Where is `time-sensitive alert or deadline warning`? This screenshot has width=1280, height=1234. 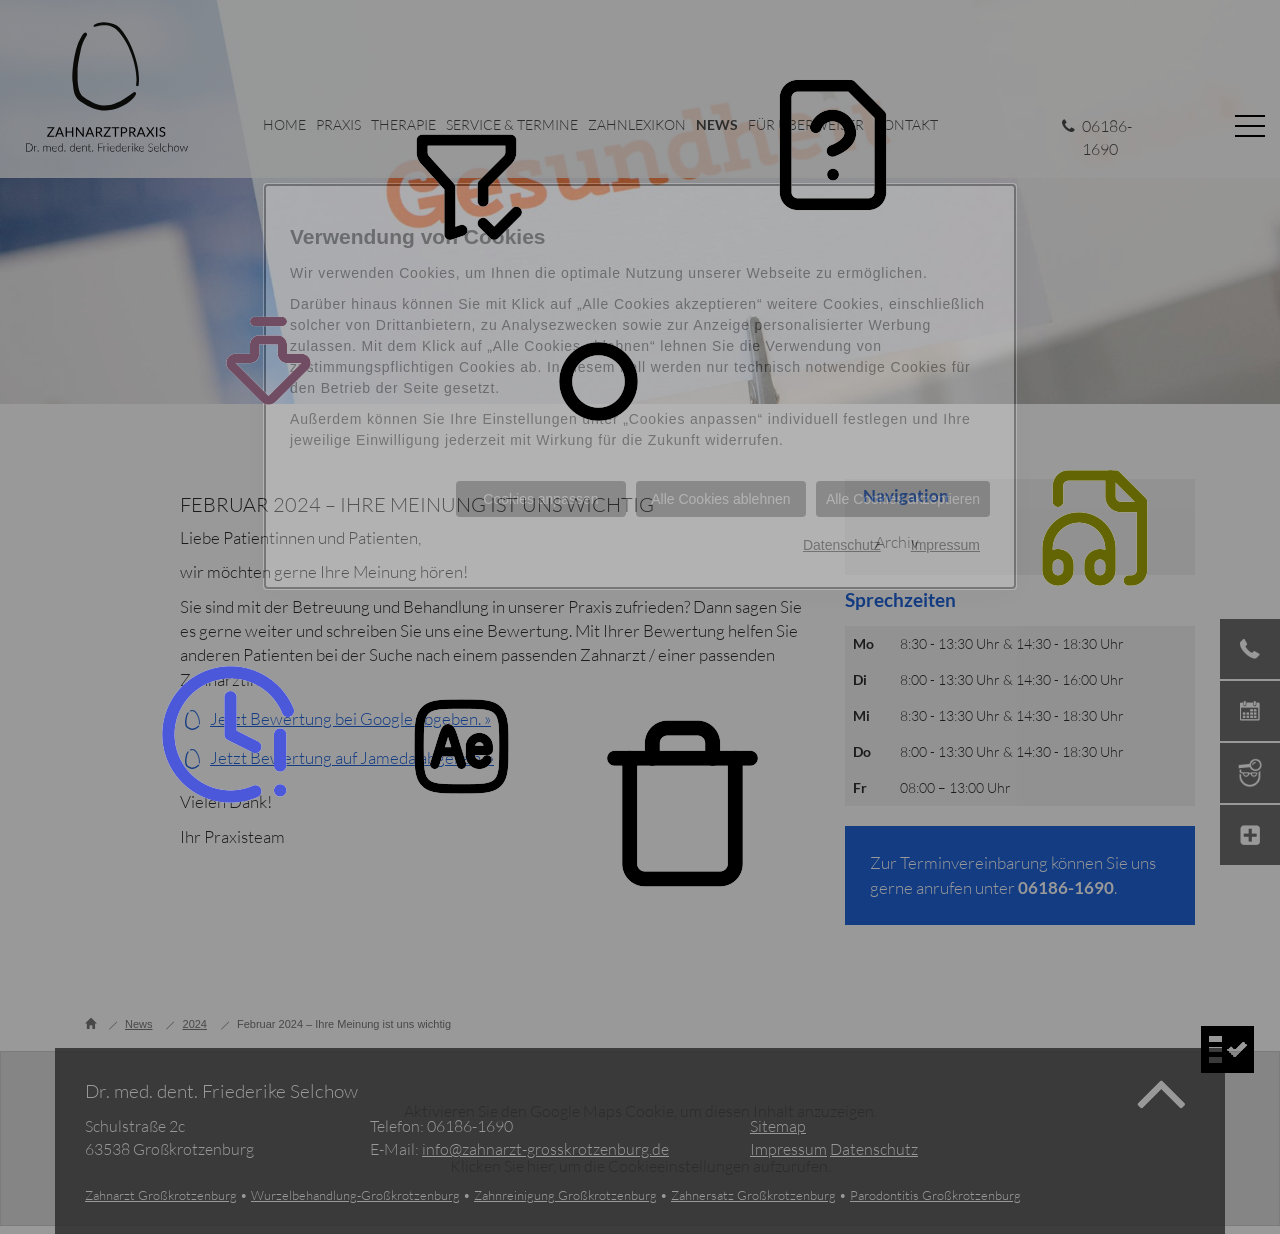
time-sensitive alert or deadline warning is located at coordinates (230, 734).